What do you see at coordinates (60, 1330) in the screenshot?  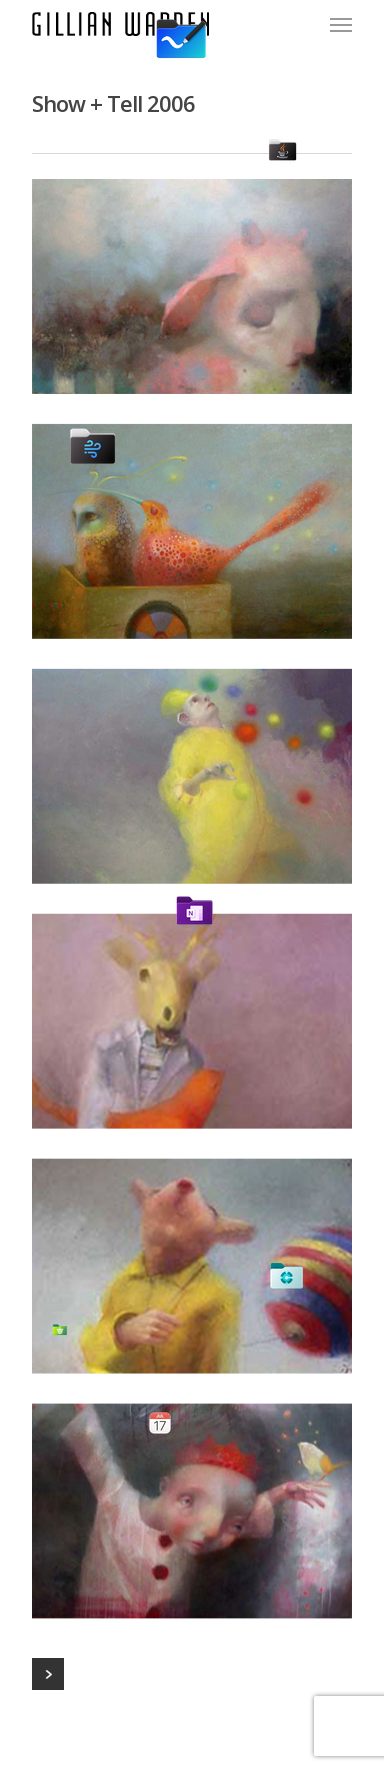 I see `open your Game Jolt games folder` at bounding box center [60, 1330].